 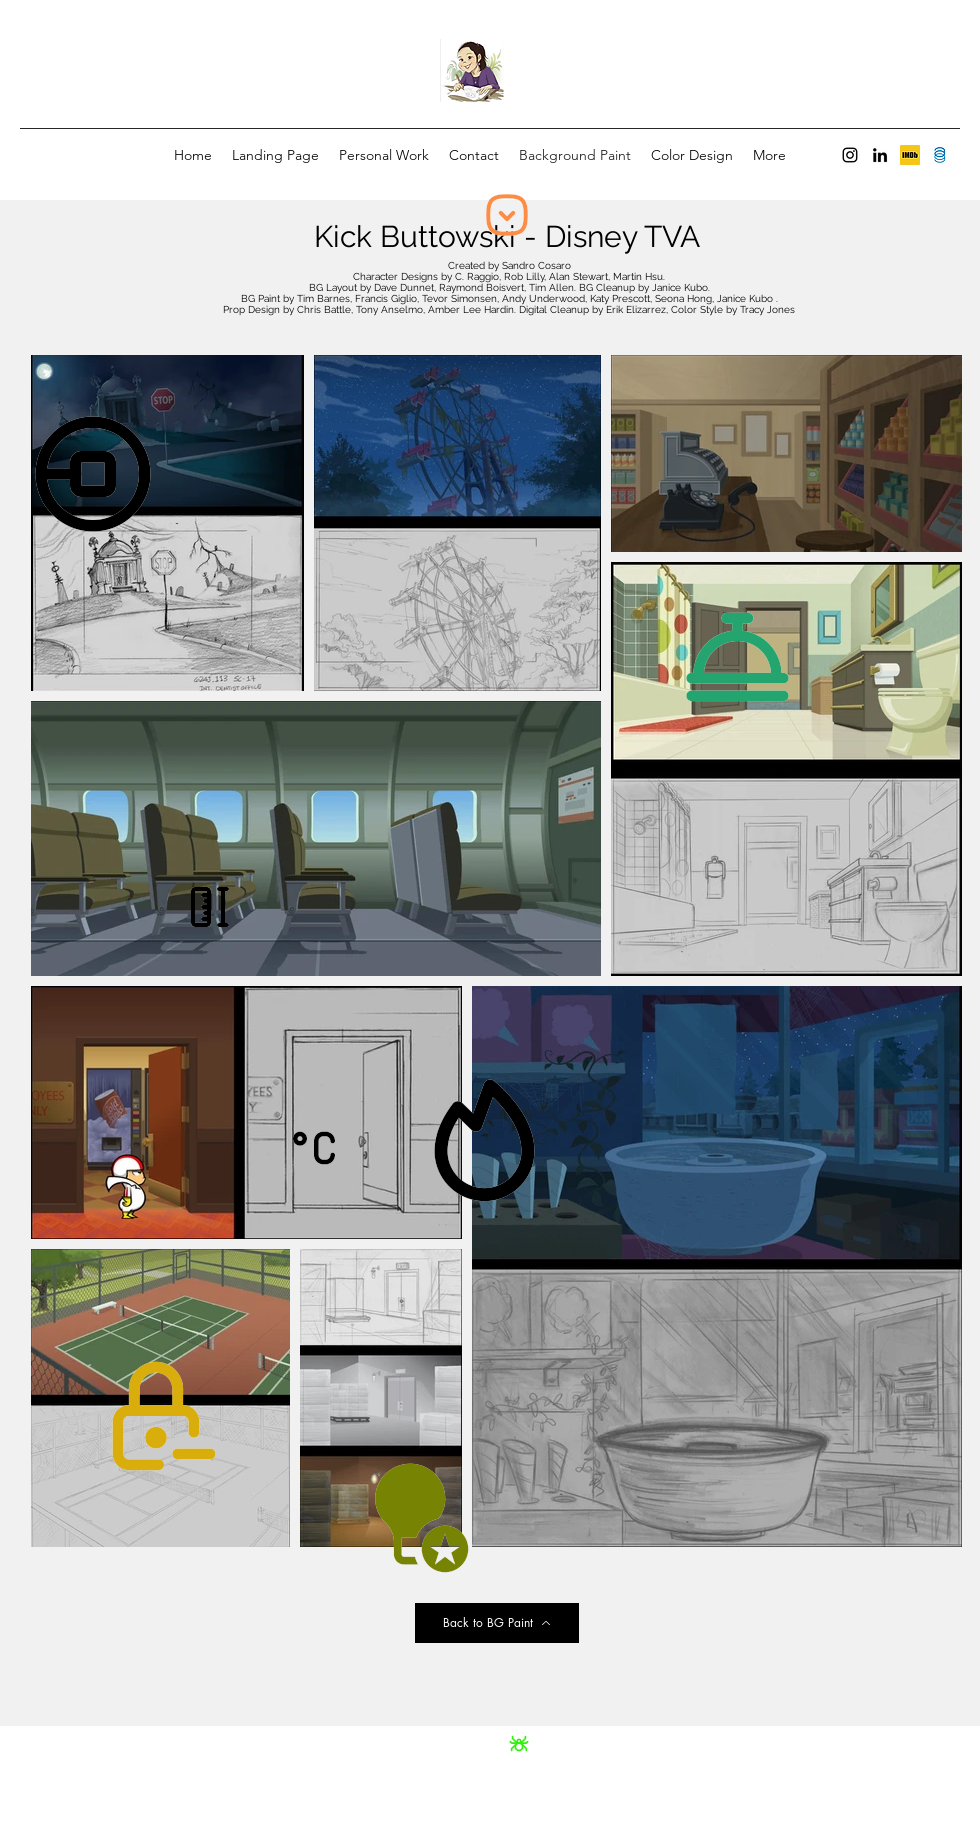 I want to click on ring for service or assistance, so click(x=737, y=660).